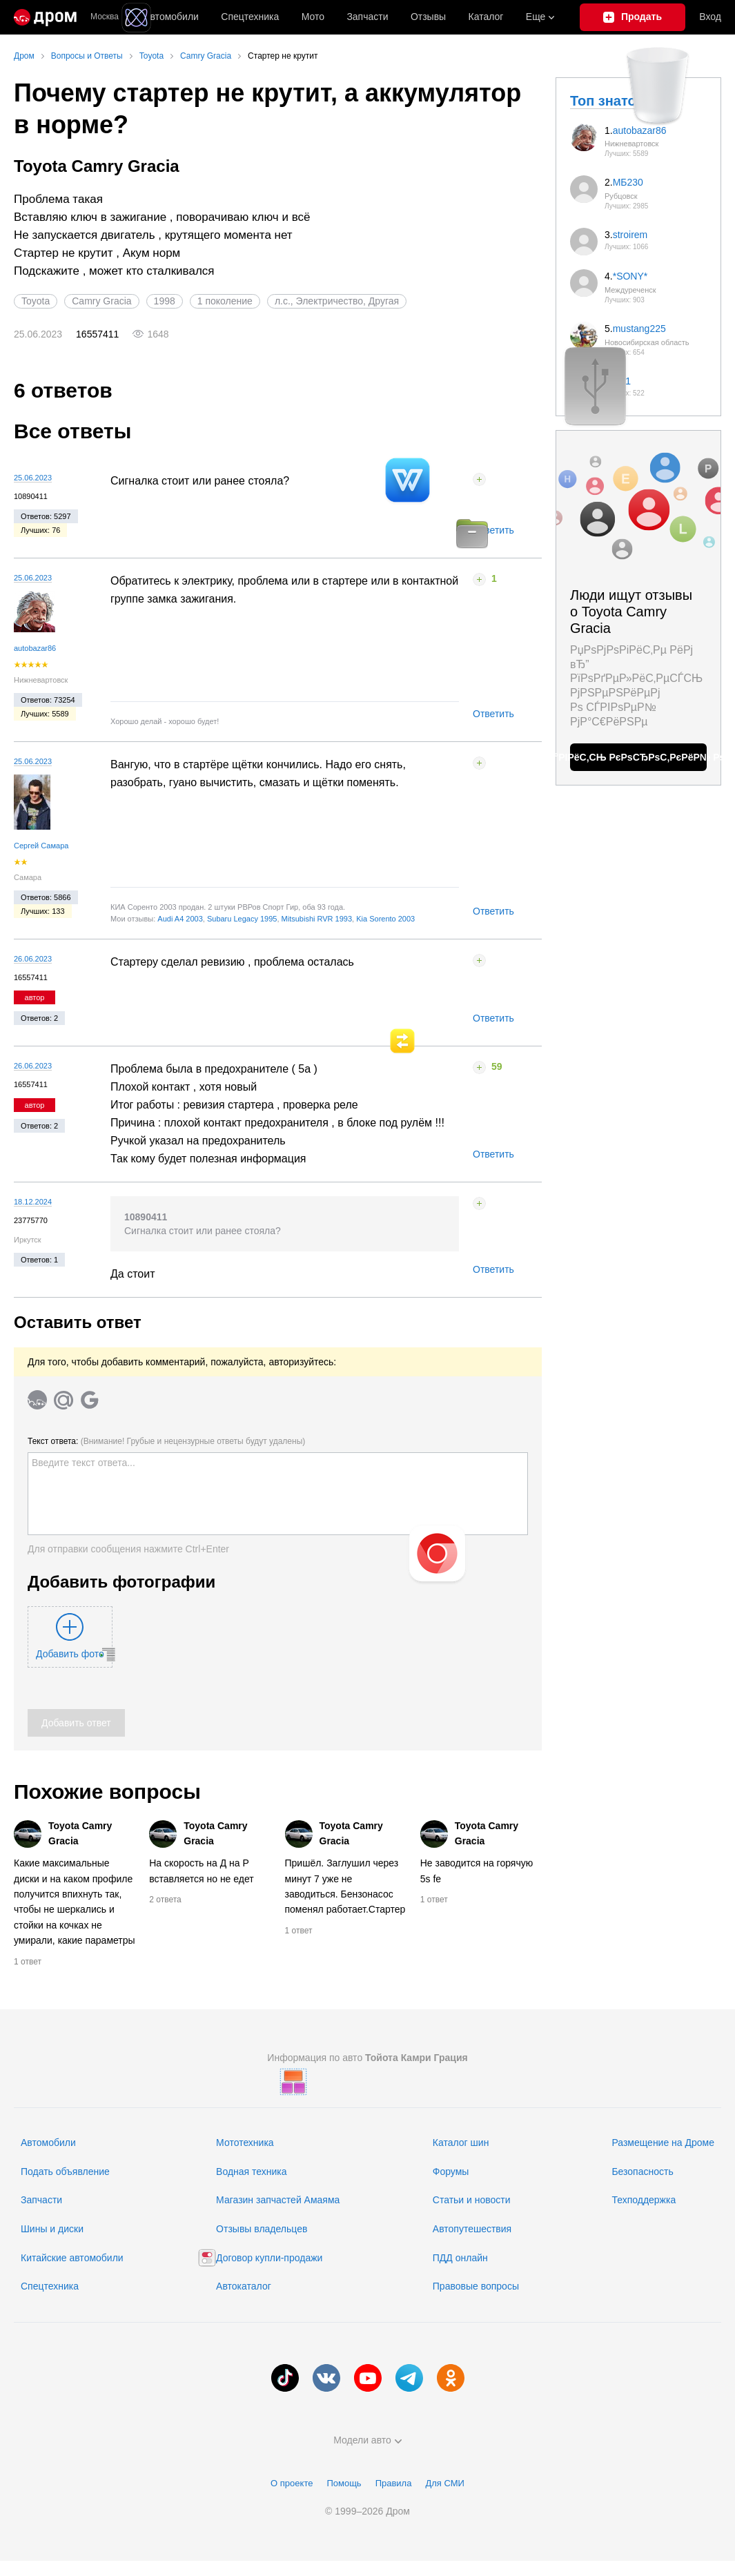  I want to click on open the trash to view deleted items, so click(658, 85).